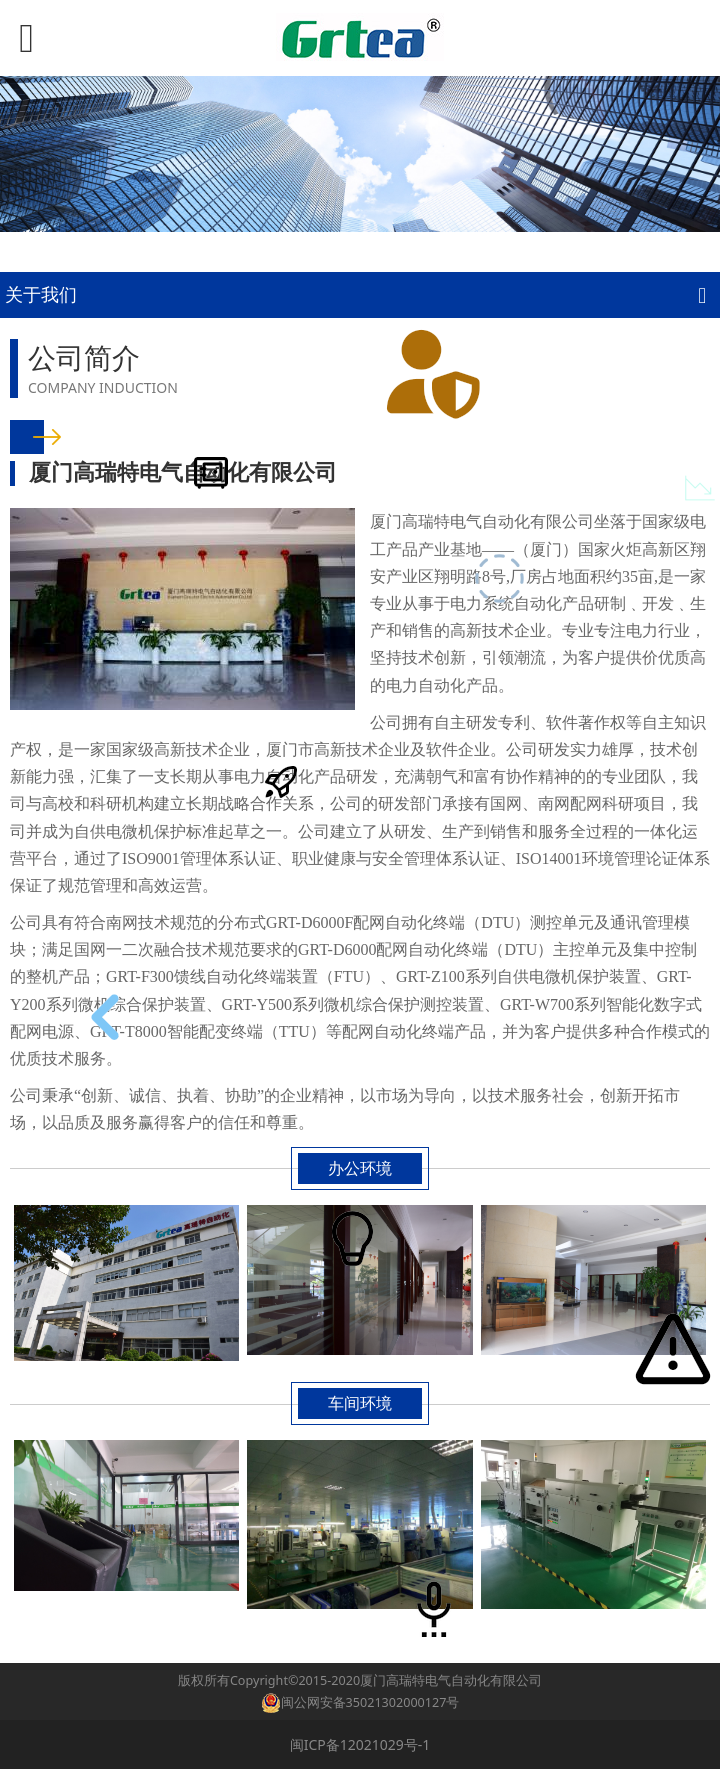 This screenshot has height=1769, width=720. I want to click on go back to the previous screen, so click(105, 1017).